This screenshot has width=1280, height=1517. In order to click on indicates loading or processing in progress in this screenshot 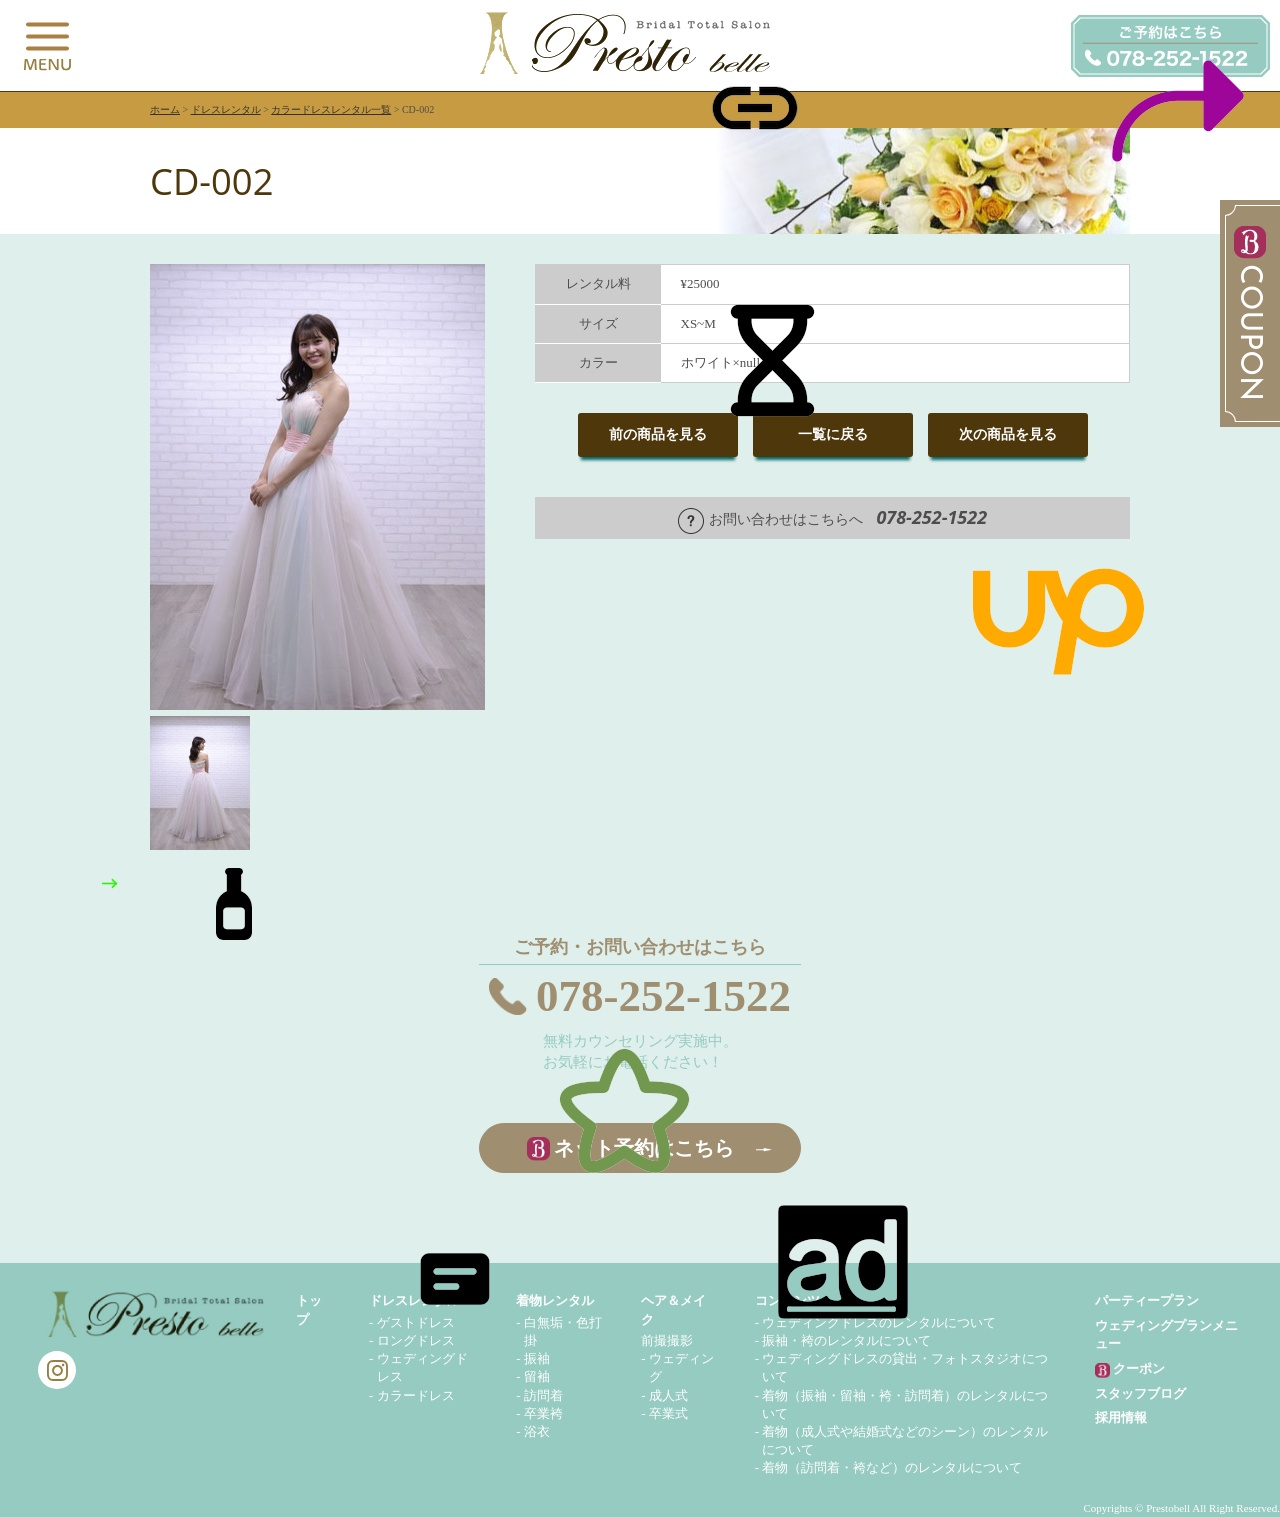, I will do `click(772, 360)`.